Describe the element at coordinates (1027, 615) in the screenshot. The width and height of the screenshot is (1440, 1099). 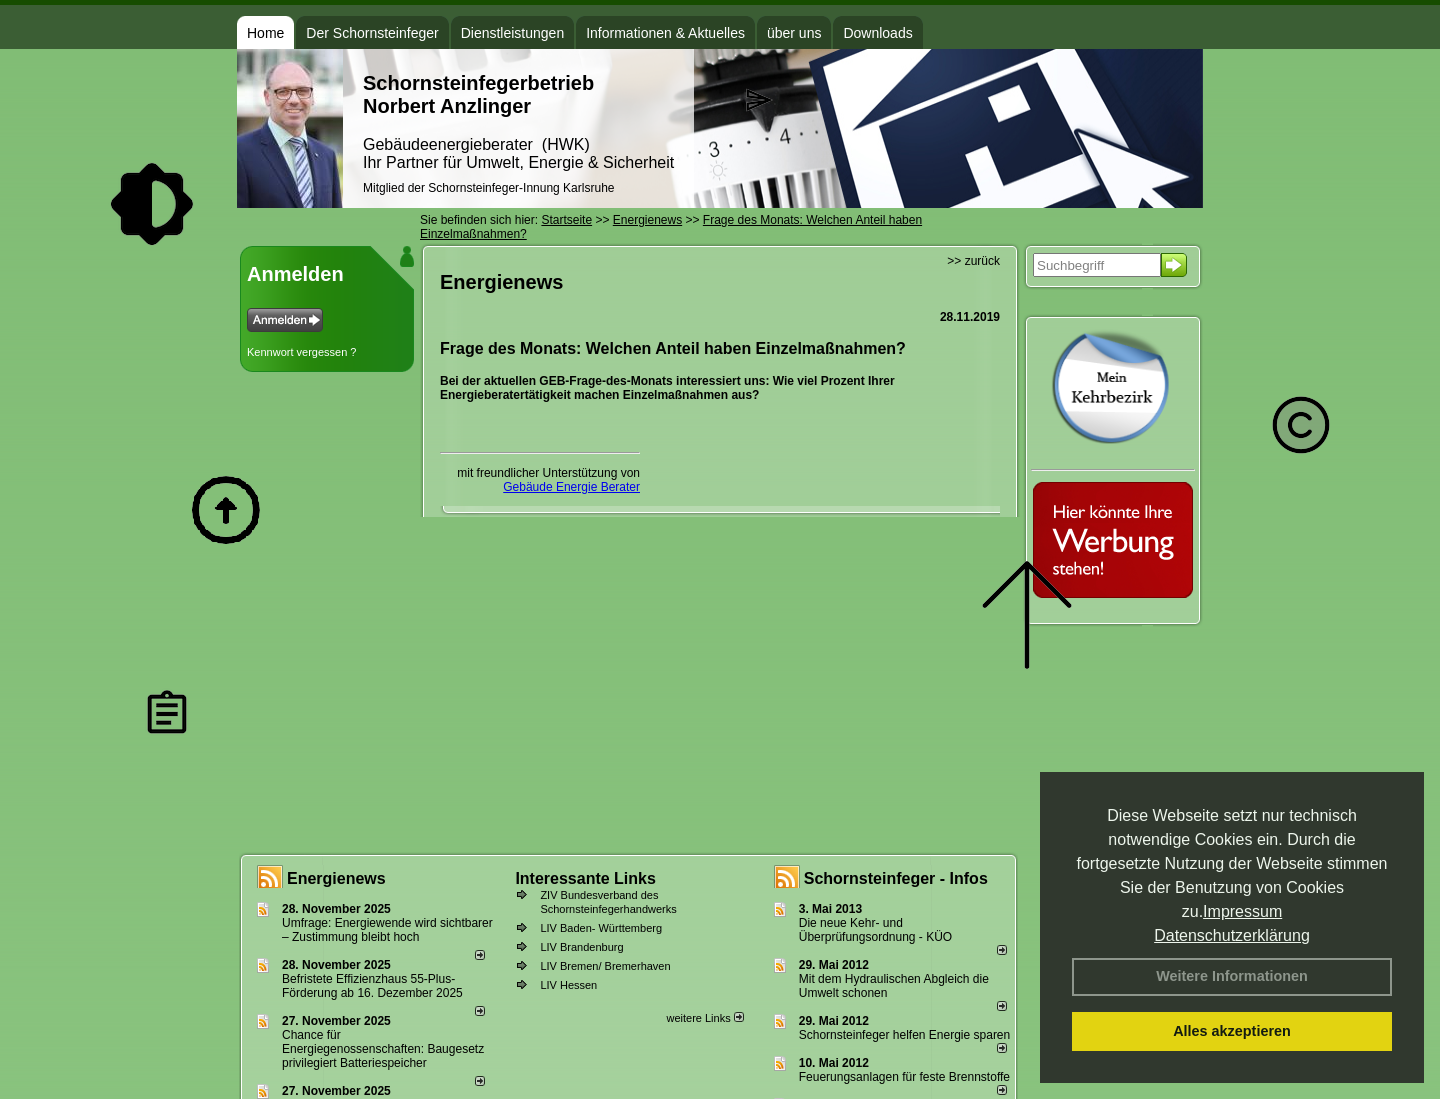
I see `scroll to top of page` at that location.